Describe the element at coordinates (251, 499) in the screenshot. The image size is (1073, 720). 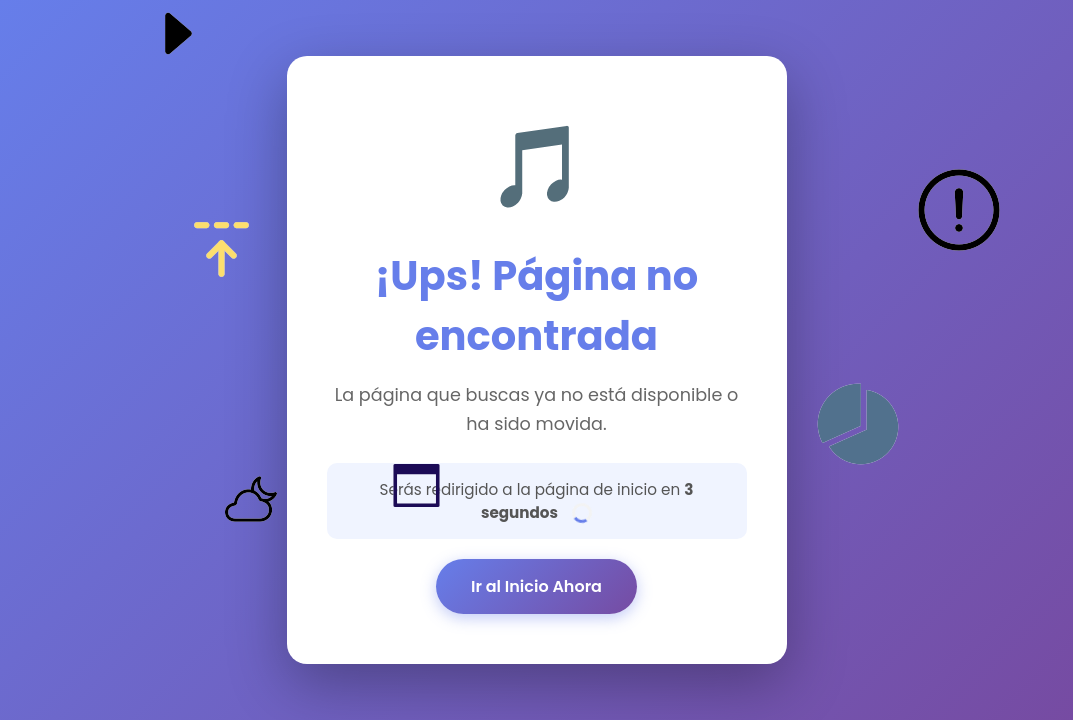
I see `indicates cloudy night weather conditions` at that location.